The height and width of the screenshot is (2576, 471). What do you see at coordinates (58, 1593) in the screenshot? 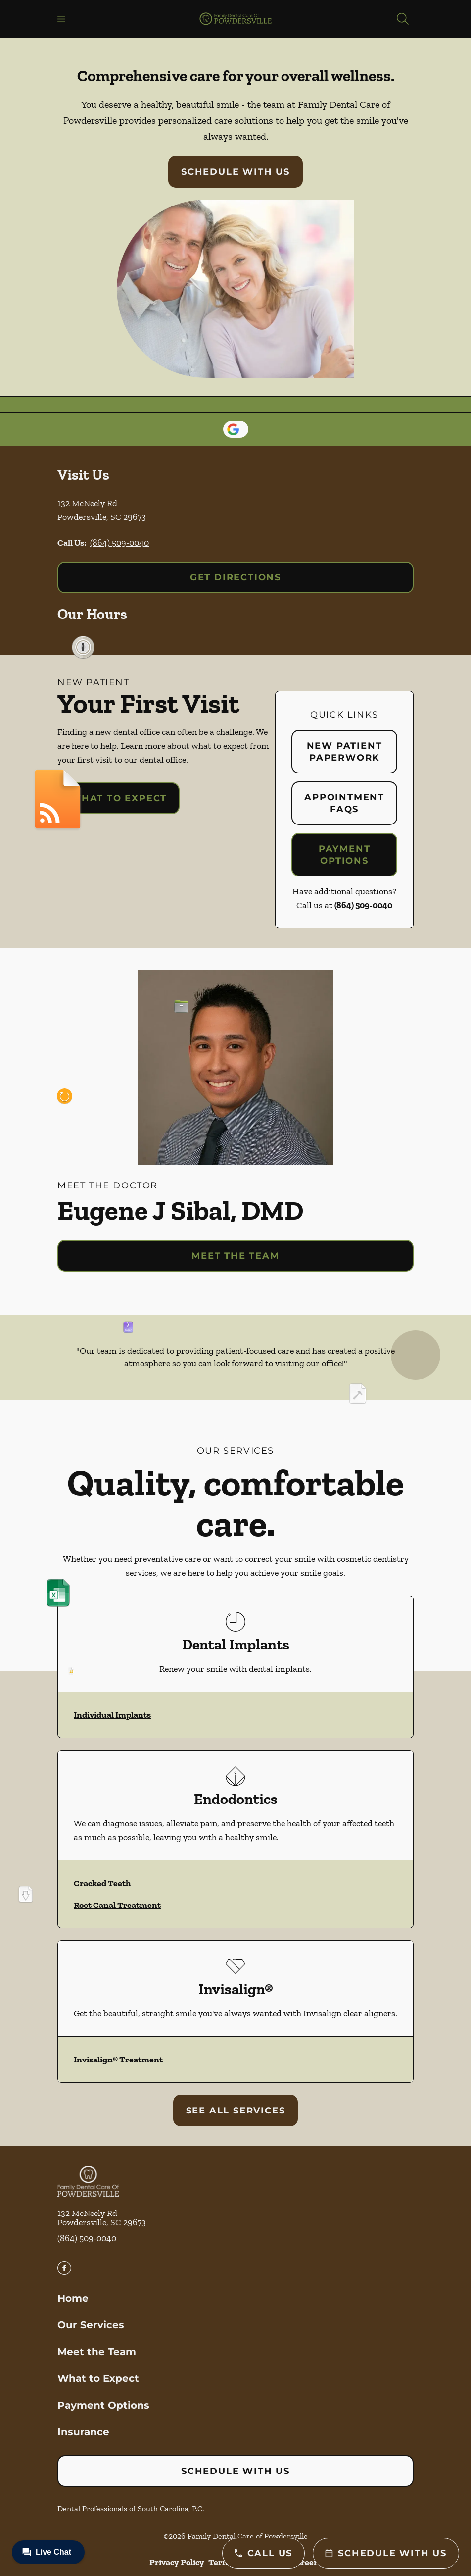
I see `open a Microsoft Excel spreadsheet file` at bounding box center [58, 1593].